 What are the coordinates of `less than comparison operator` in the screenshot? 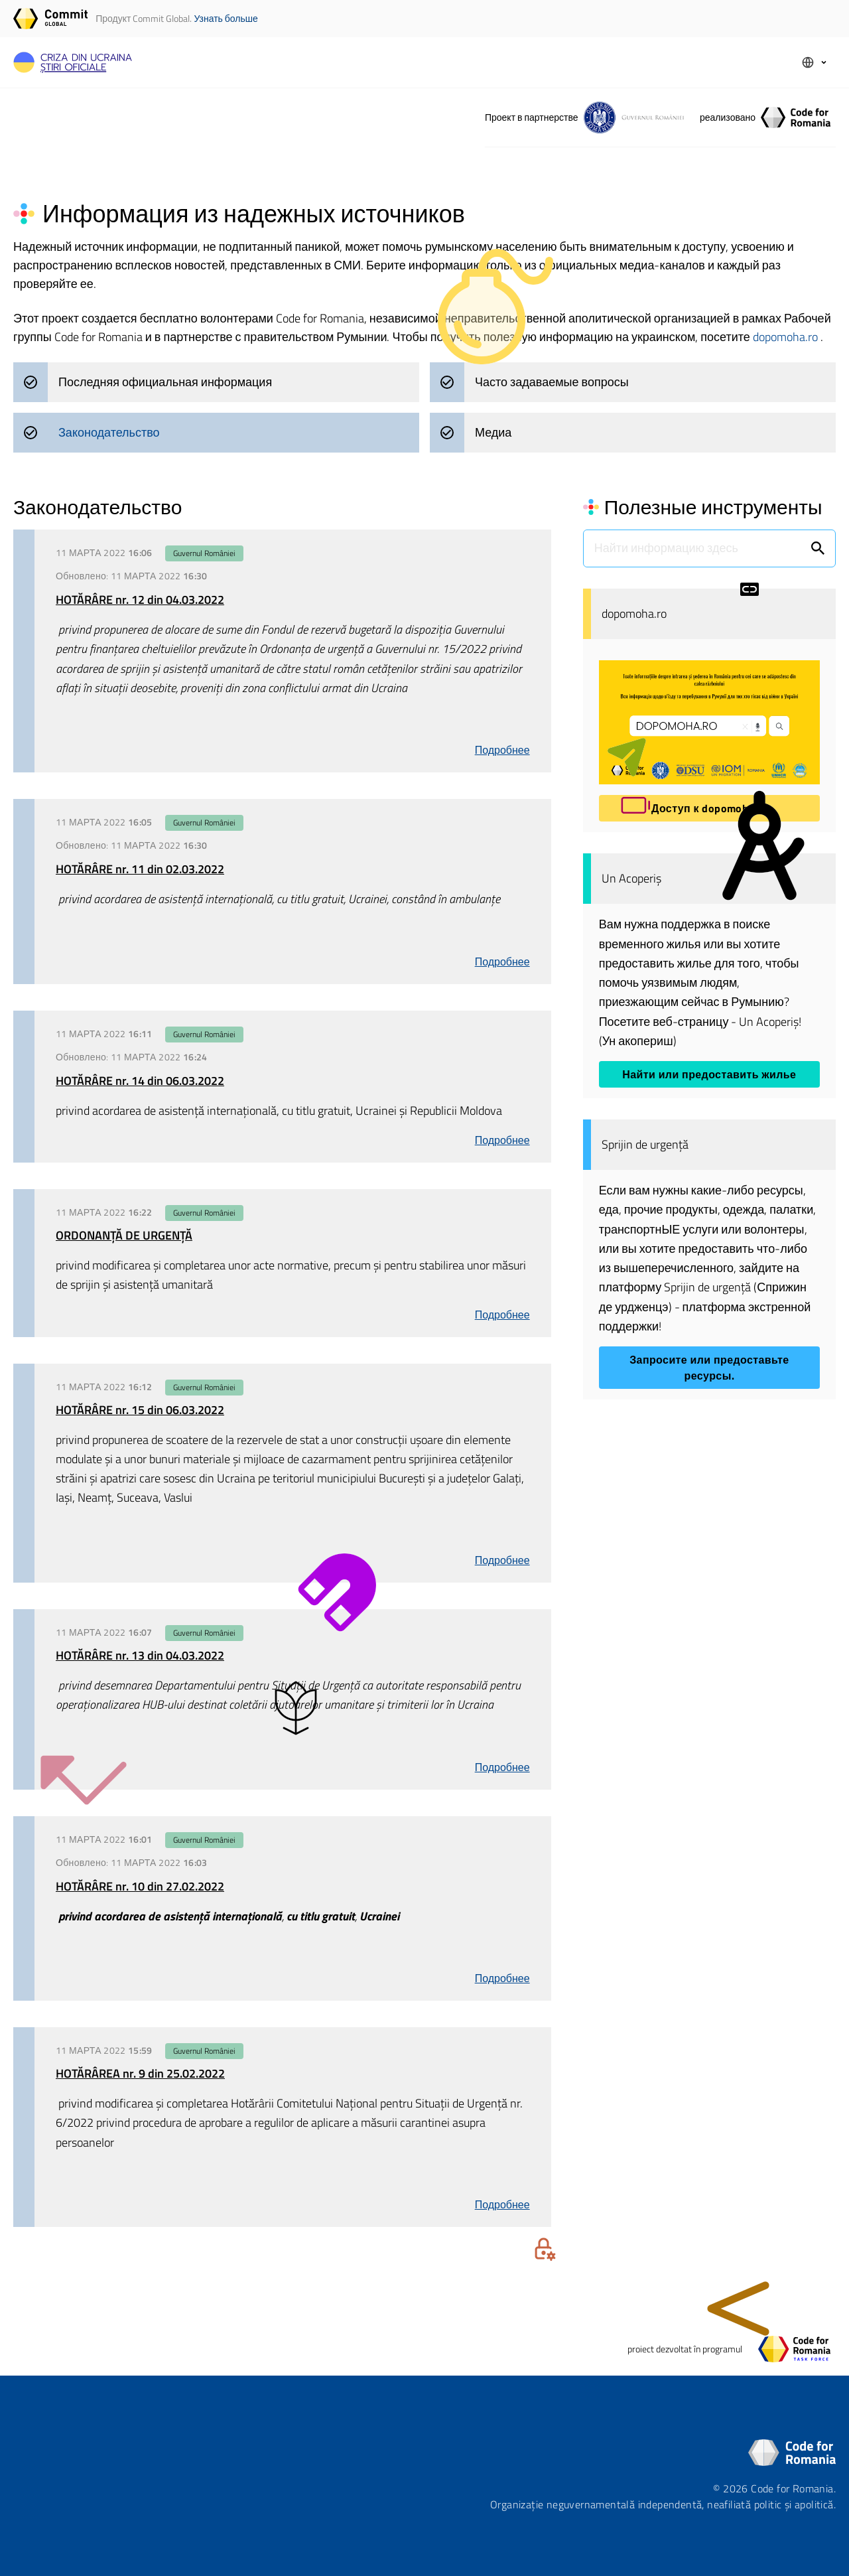 It's located at (738, 2309).